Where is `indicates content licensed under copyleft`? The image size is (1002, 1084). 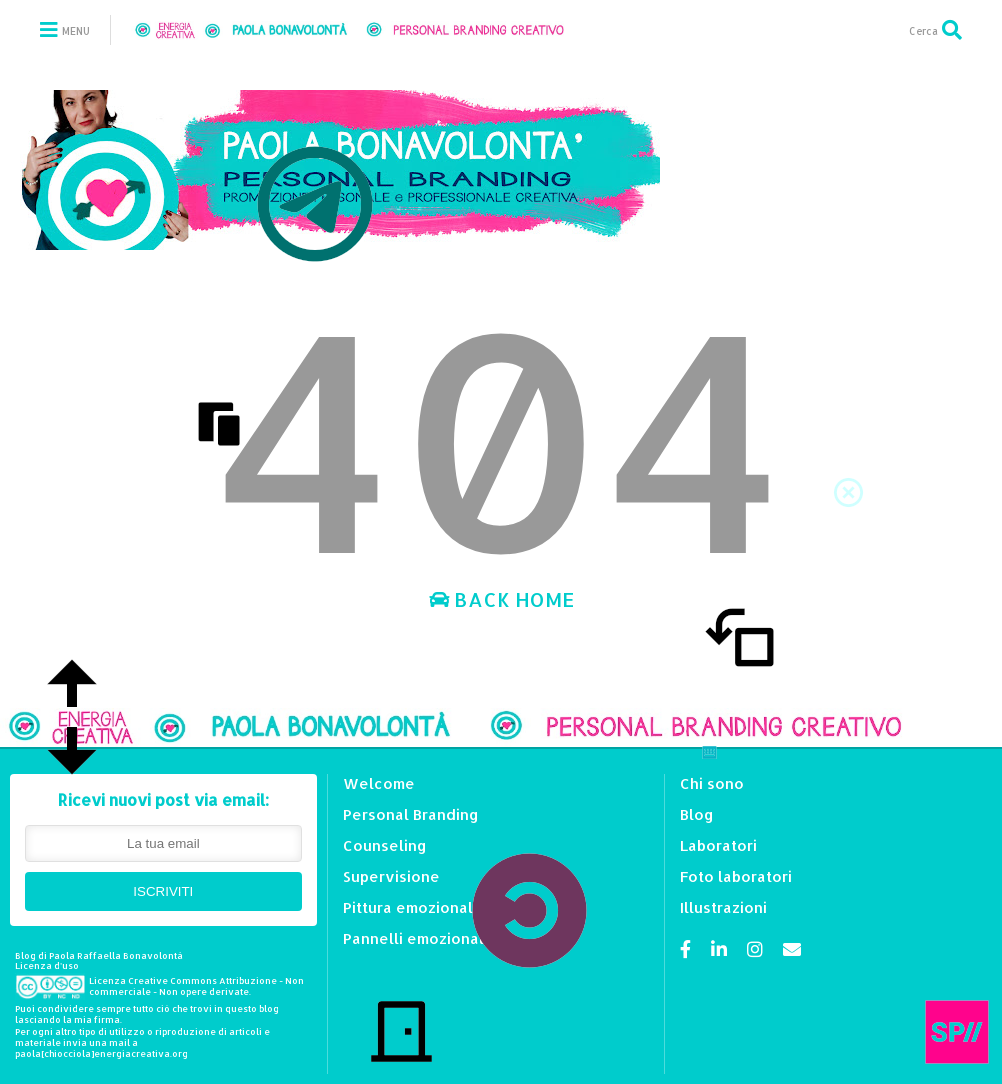
indicates content licensed under copyleft is located at coordinates (529, 910).